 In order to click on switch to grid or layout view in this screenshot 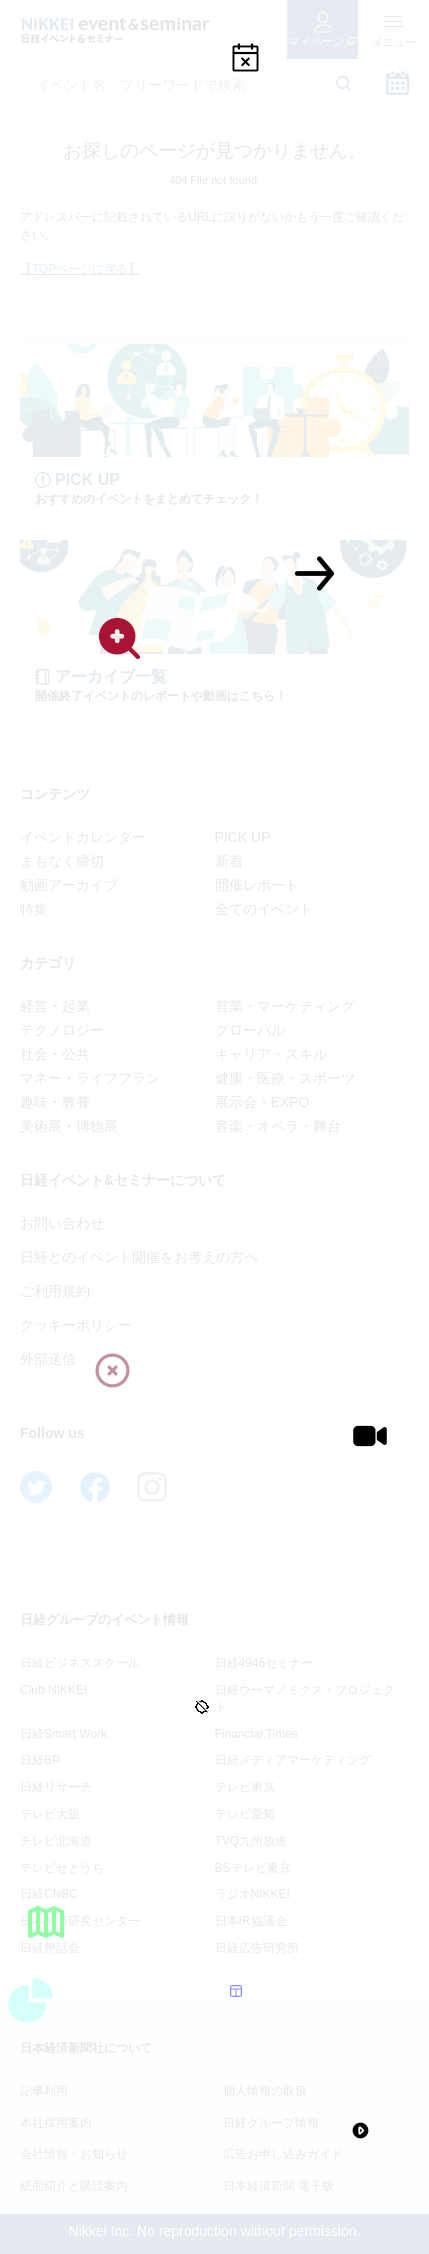, I will do `click(236, 1991)`.